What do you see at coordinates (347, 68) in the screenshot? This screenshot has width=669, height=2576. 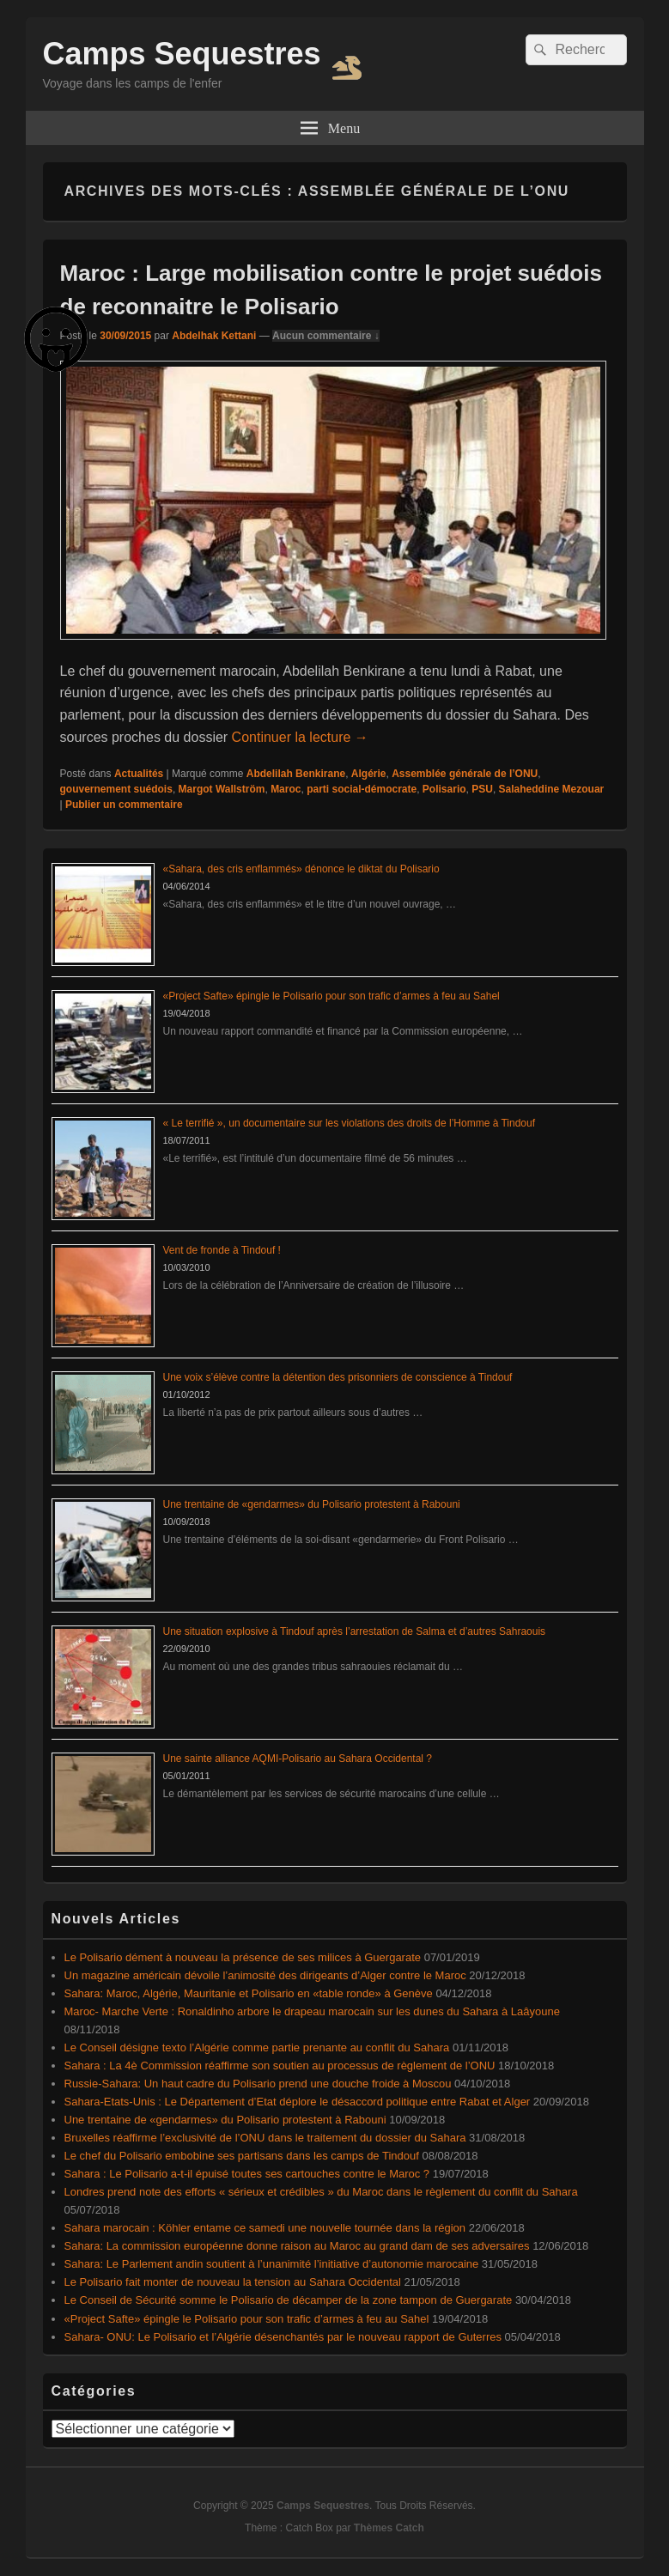 I see `access fantasy or gaming content` at bounding box center [347, 68].